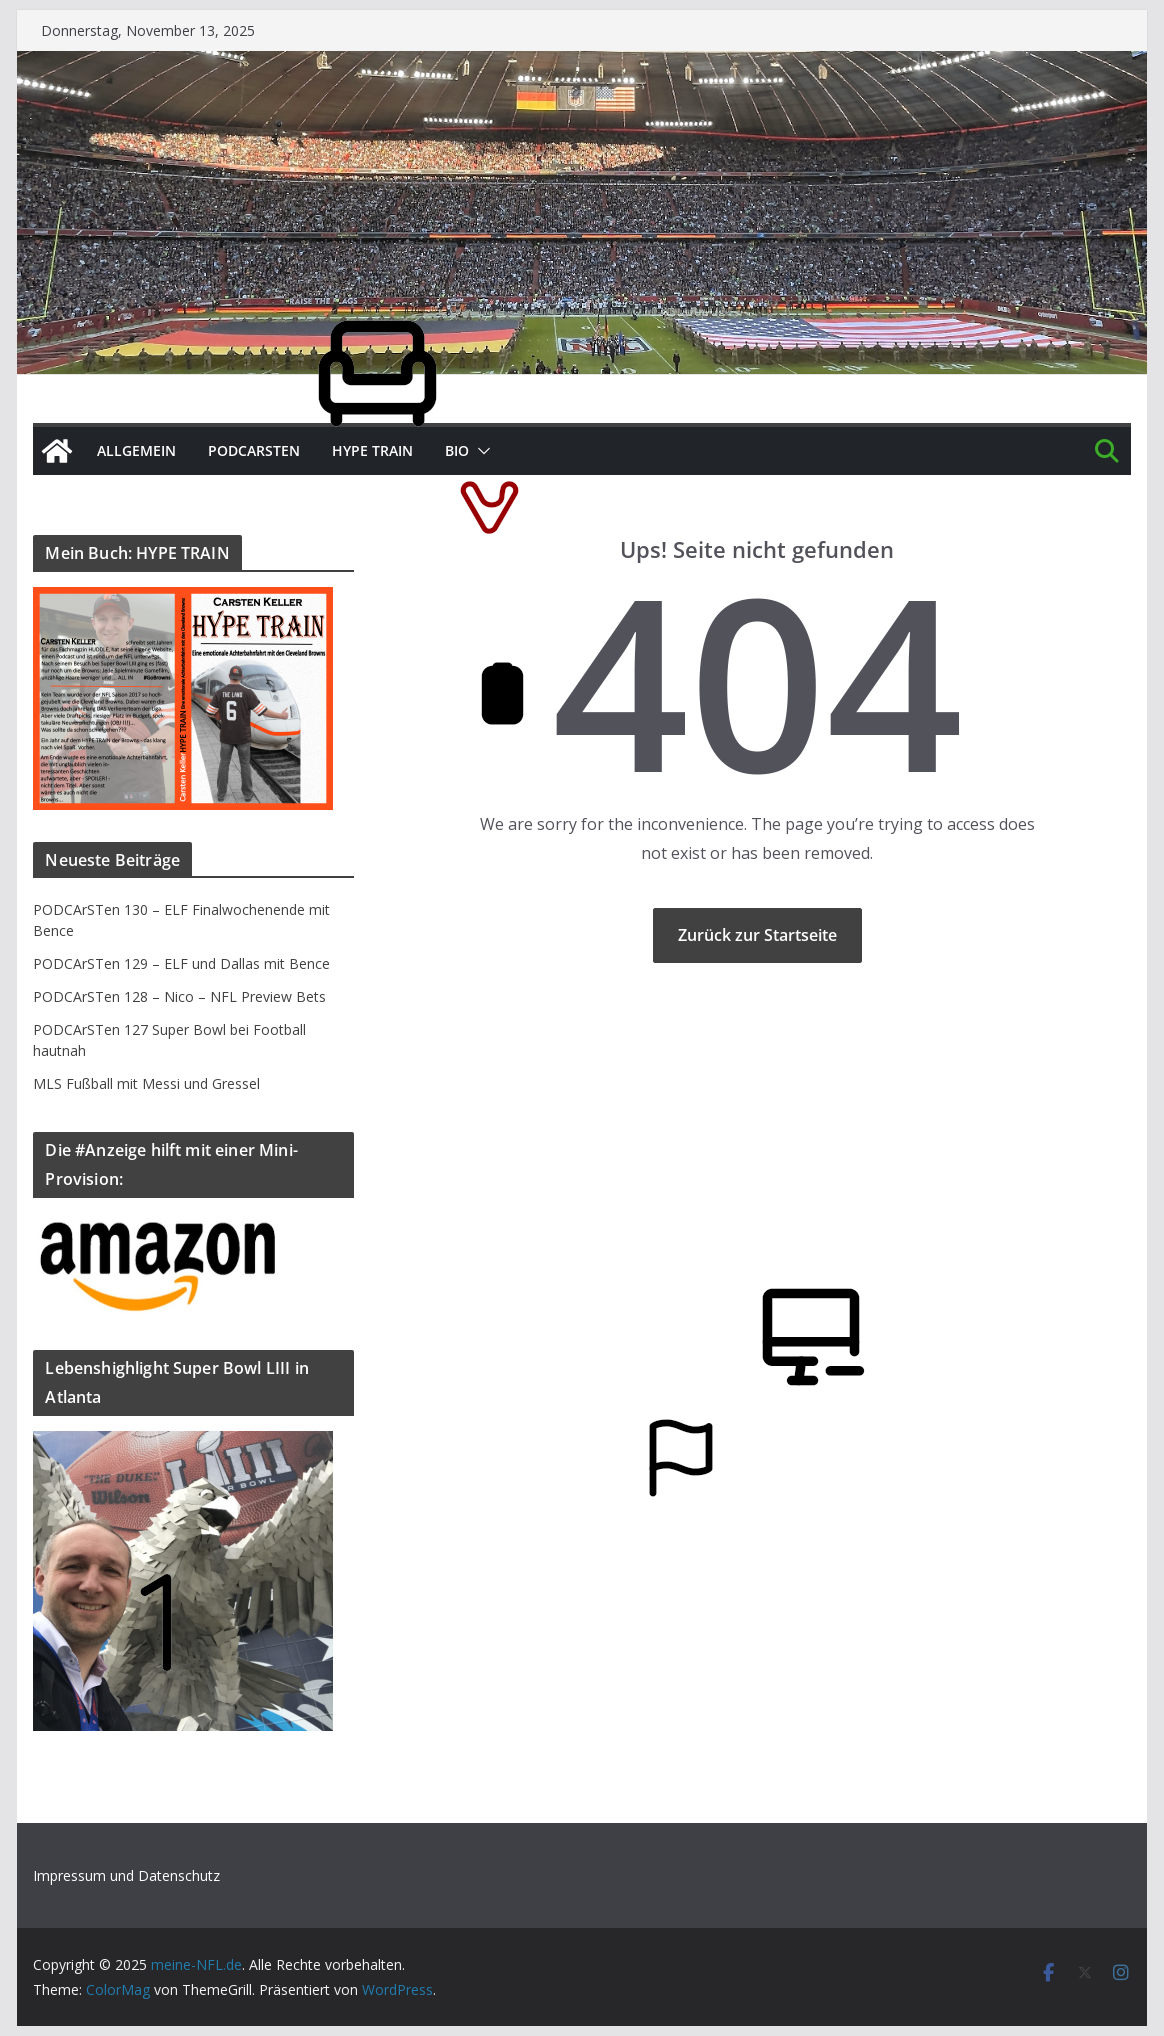 Image resolution: width=1164 pixels, height=2036 pixels. Describe the element at coordinates (162, 1622) in the screenshot. I see `indicates first place or top ranking` at that location.